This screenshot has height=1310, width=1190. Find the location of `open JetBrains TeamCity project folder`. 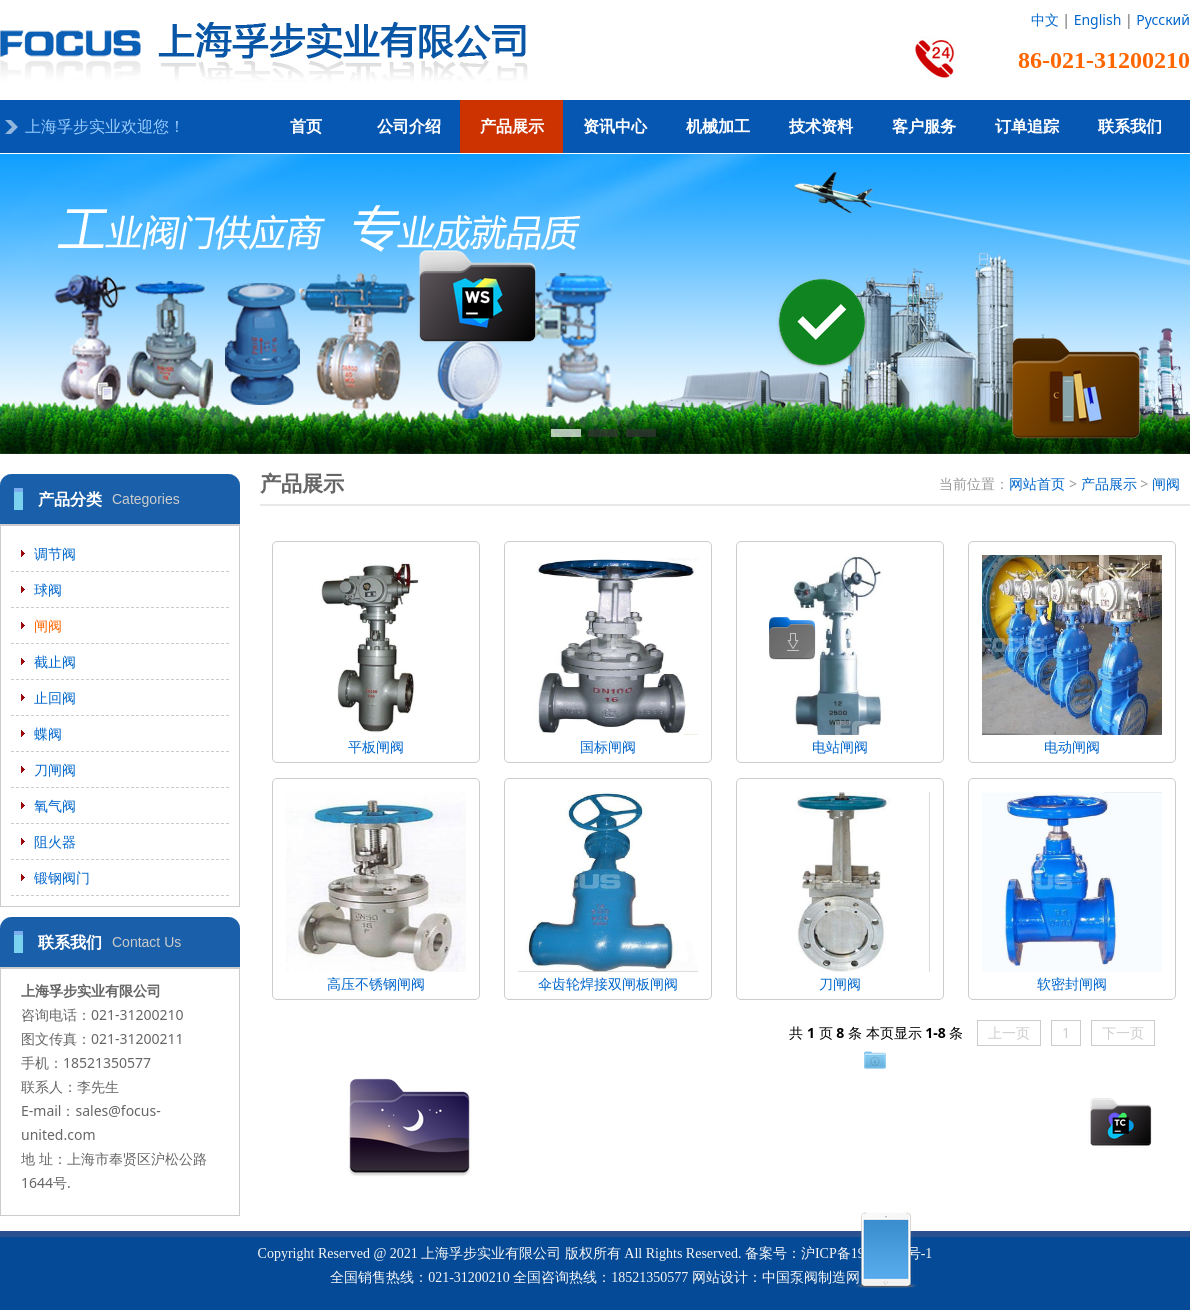

open JetBrains TeamCity project folder is located at coordinates (1120, 1123).